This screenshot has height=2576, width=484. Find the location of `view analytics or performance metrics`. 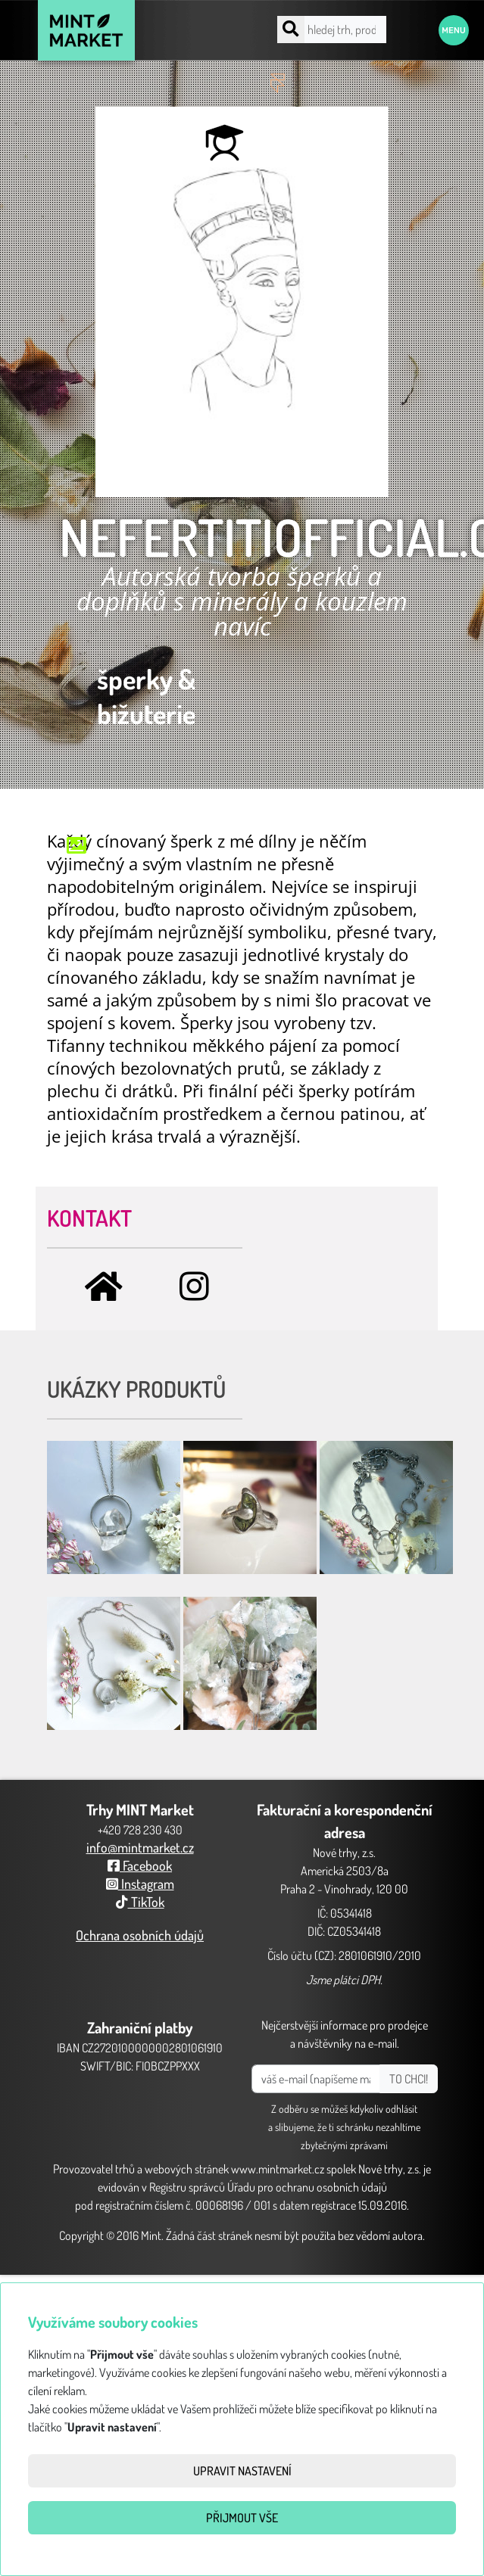

view analytics or performance metrics is located at coordinates (77, 845).